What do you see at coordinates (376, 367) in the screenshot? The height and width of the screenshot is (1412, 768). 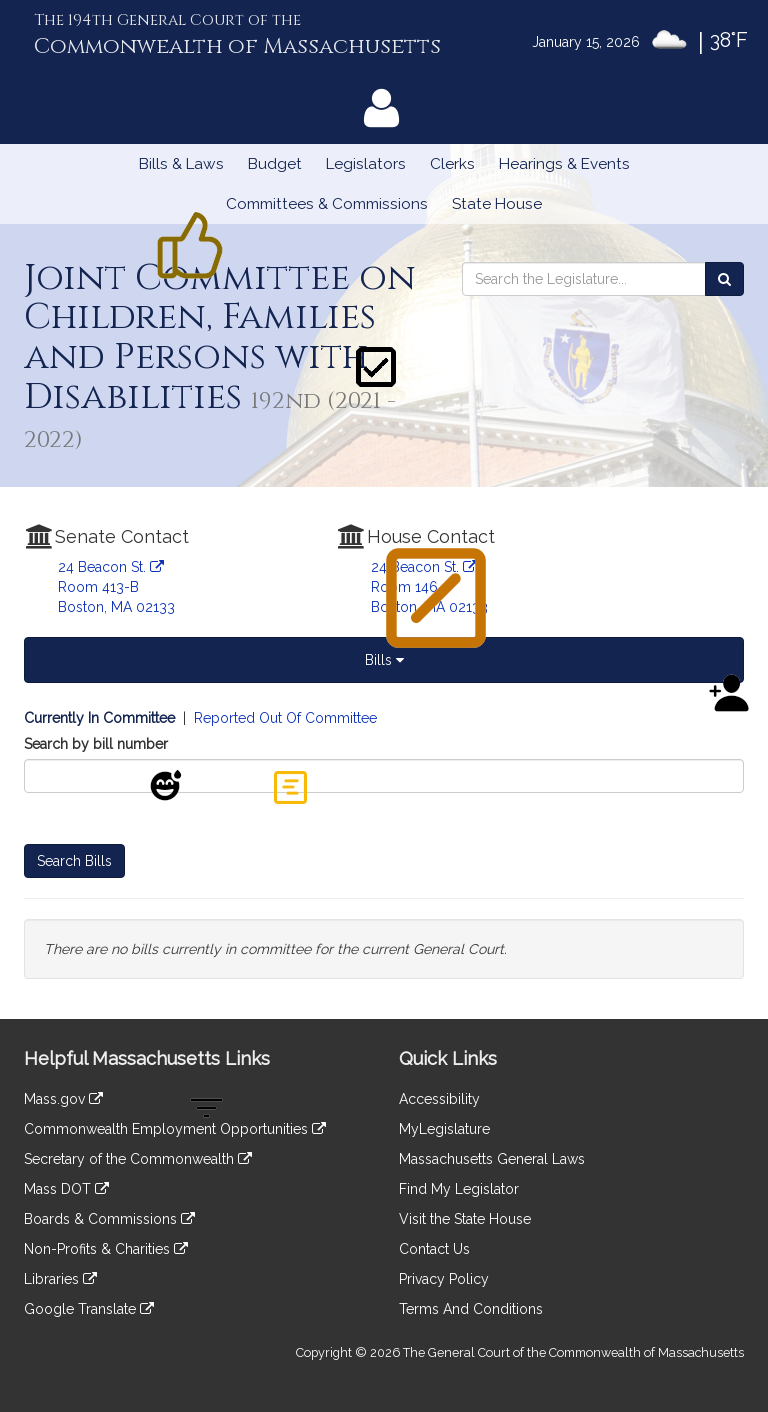 I see `select or confirm an option` at bounding box center [376, 367].